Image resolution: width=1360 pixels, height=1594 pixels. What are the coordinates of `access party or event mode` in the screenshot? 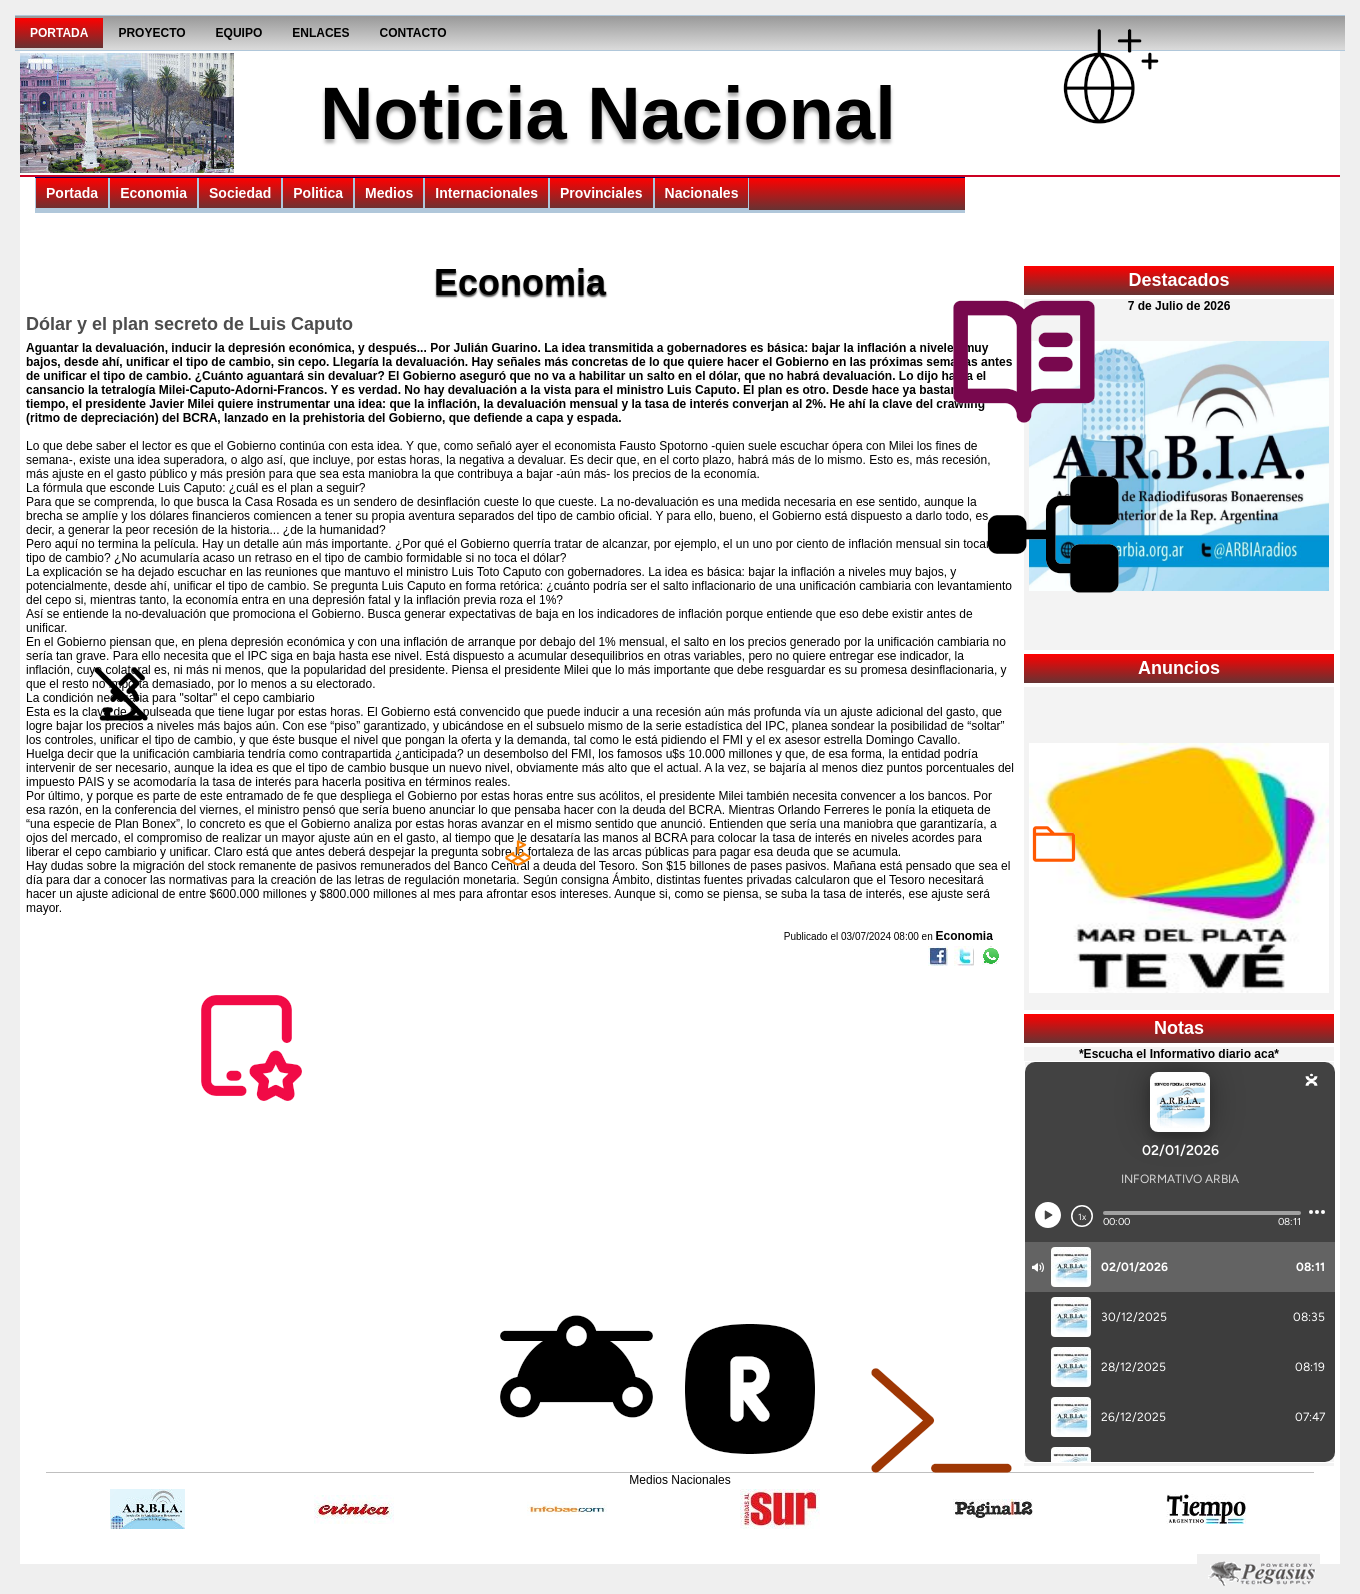 It's located at (1106, 78).